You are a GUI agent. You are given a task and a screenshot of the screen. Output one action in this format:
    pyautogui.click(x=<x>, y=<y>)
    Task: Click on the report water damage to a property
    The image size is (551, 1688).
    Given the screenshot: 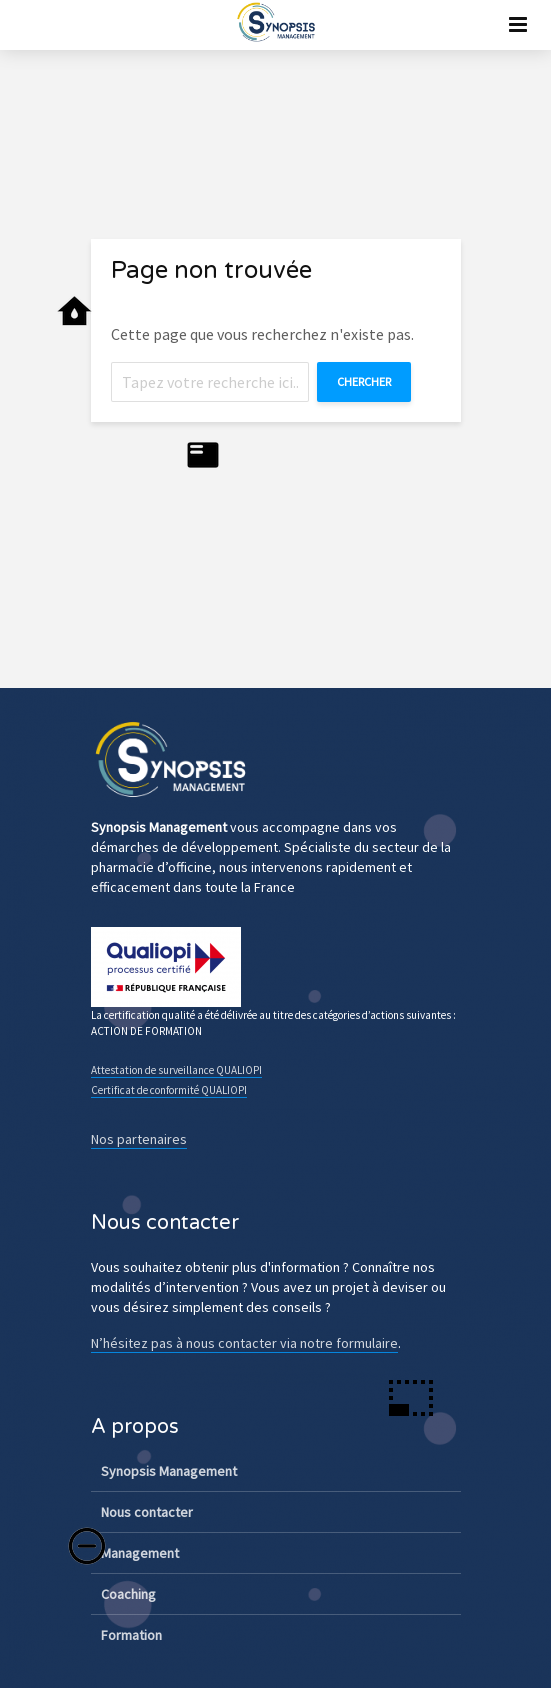 What is the action you would take?
    pyautogui.click(x=74, y=311)
    